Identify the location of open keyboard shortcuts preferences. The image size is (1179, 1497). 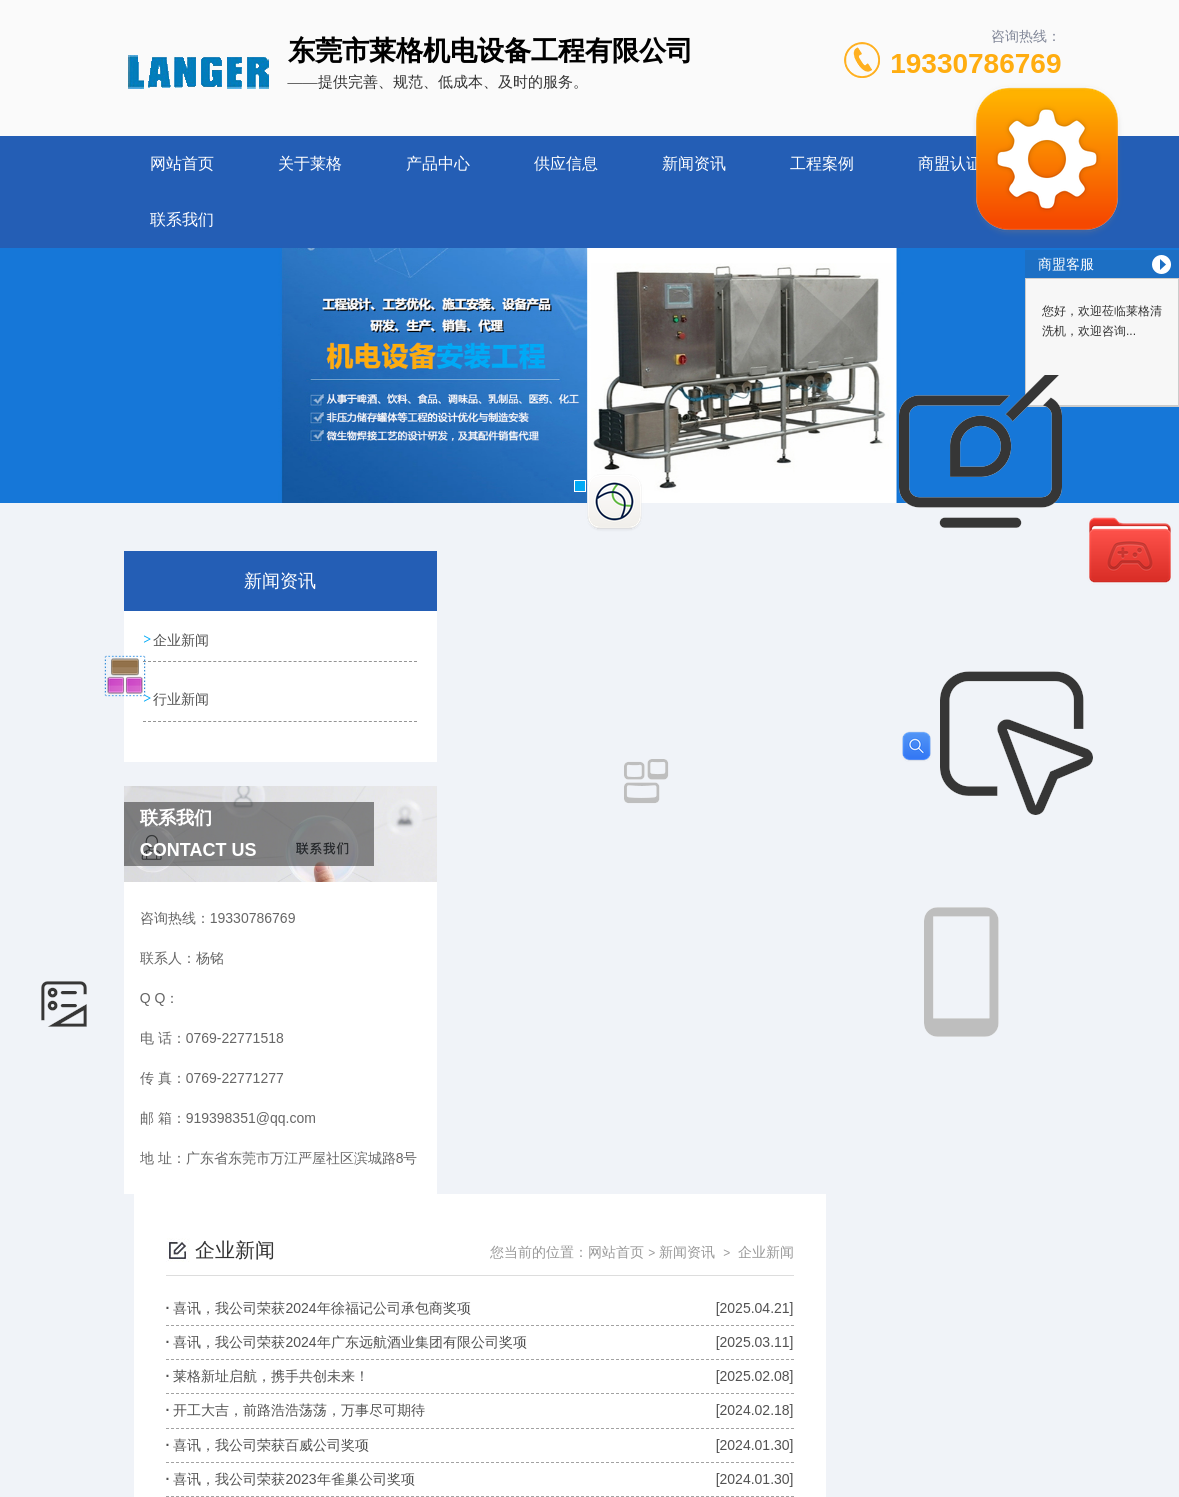
(647, 782).